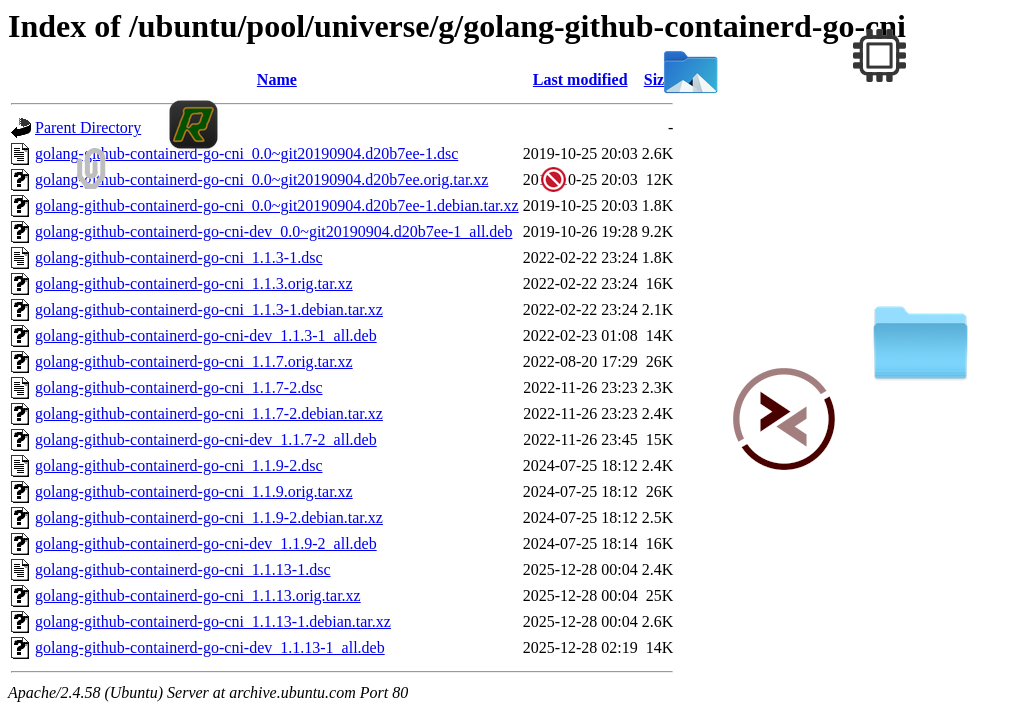  Describe the element at coordinates (553, 179) in the screenshot. I see `delete selected item` at that location.